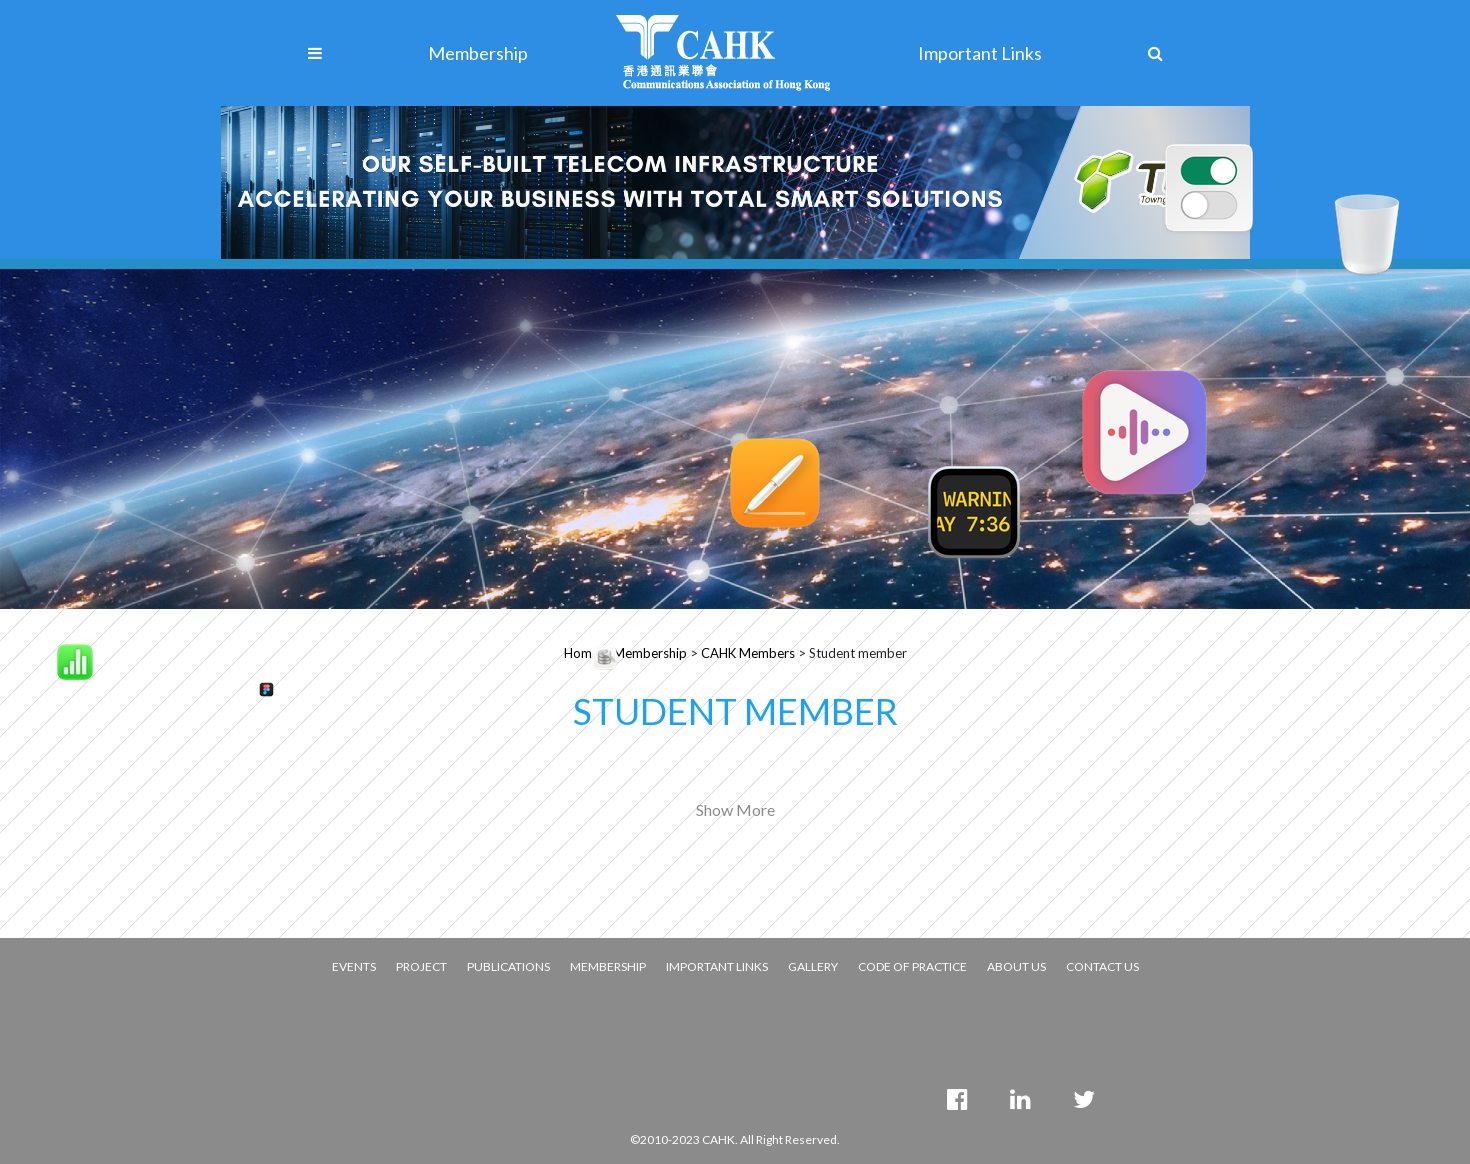 The image size is (1470, 1164). Describe the element at coordinates (266, 689) in the screenshot. I see `open Figma design application` at that location.